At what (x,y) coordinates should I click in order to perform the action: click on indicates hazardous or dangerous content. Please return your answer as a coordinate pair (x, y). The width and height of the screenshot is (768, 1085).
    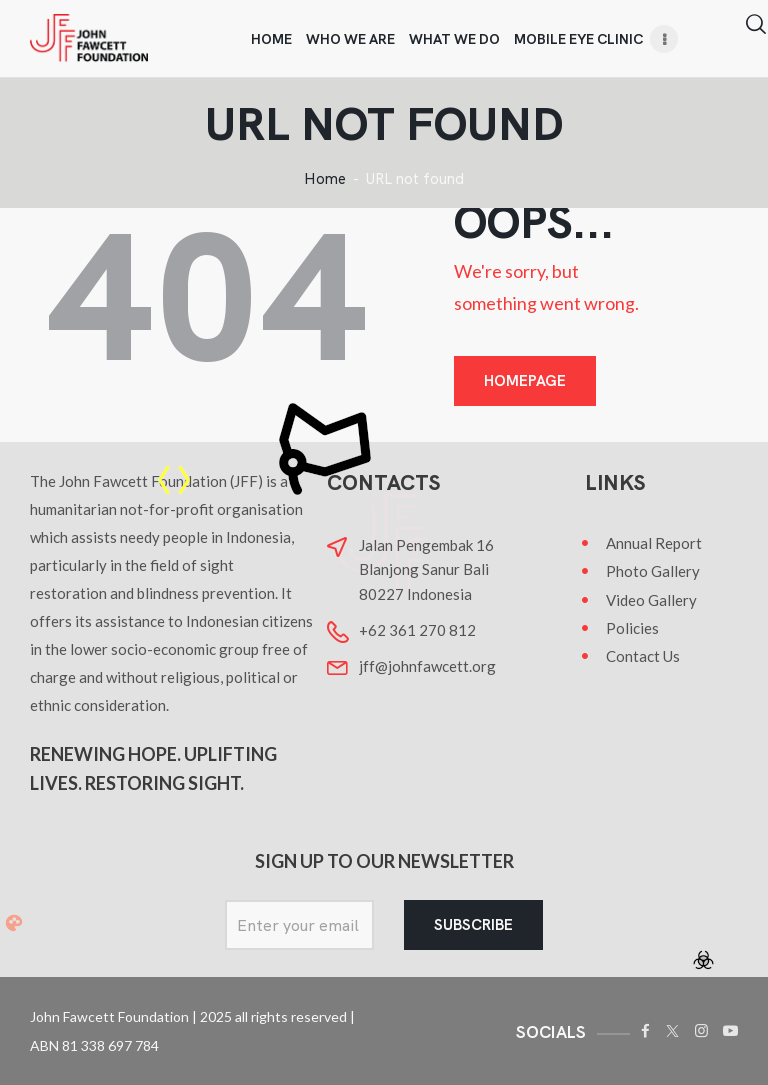
    Looking at the image, I should click on (703, 960).